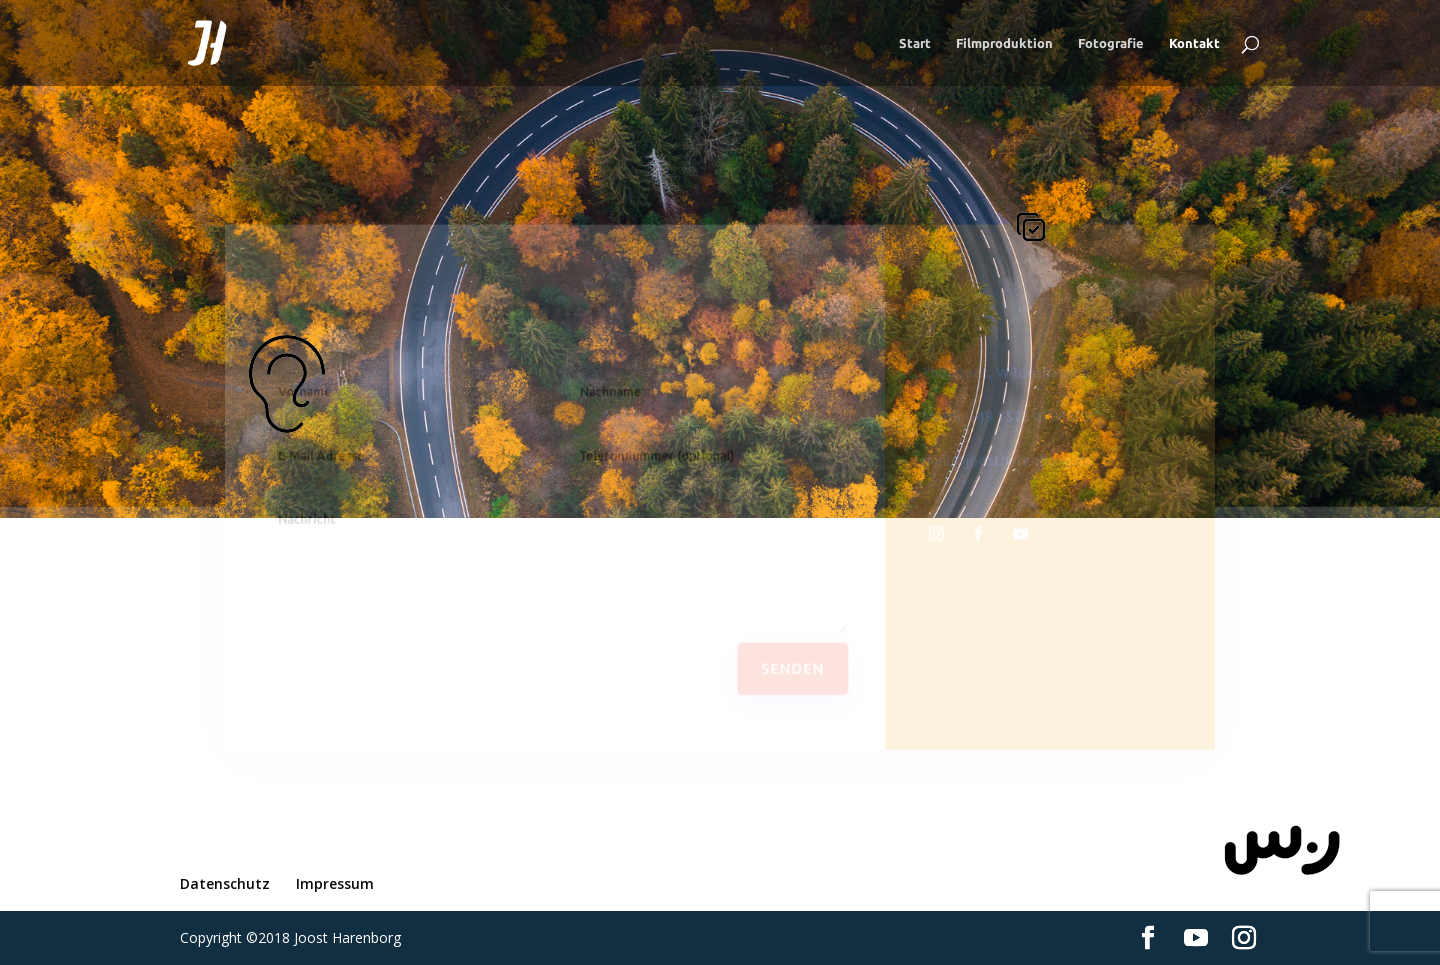 The height and width of the screenshot is (965, 1440). Describe the element at coordinates (1279, 847) in the screenshot. I see `indicates price or amount in Saudi riyals` at that location.